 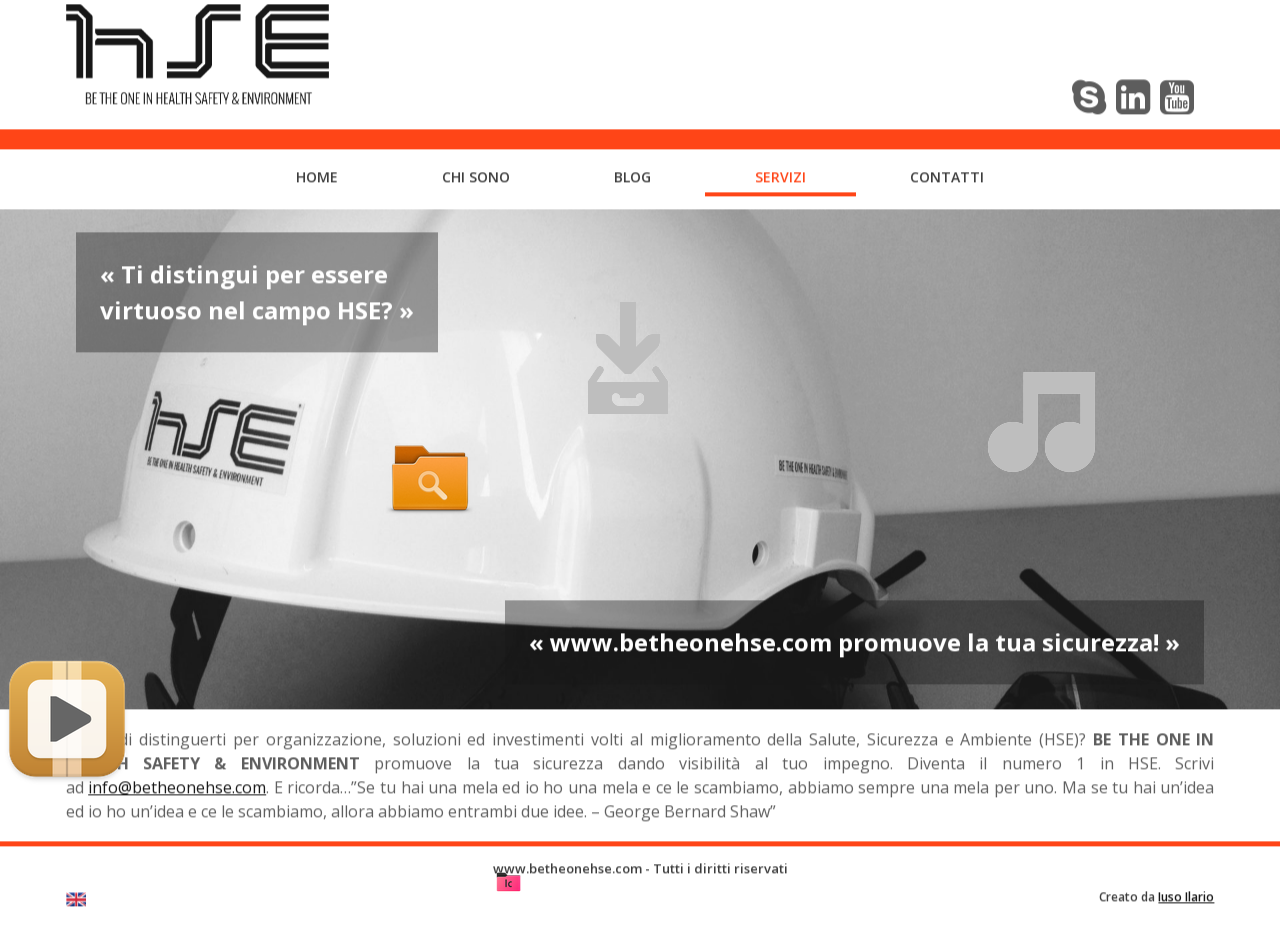 I want to click on access saved search queries, so click(x=430, y=482).